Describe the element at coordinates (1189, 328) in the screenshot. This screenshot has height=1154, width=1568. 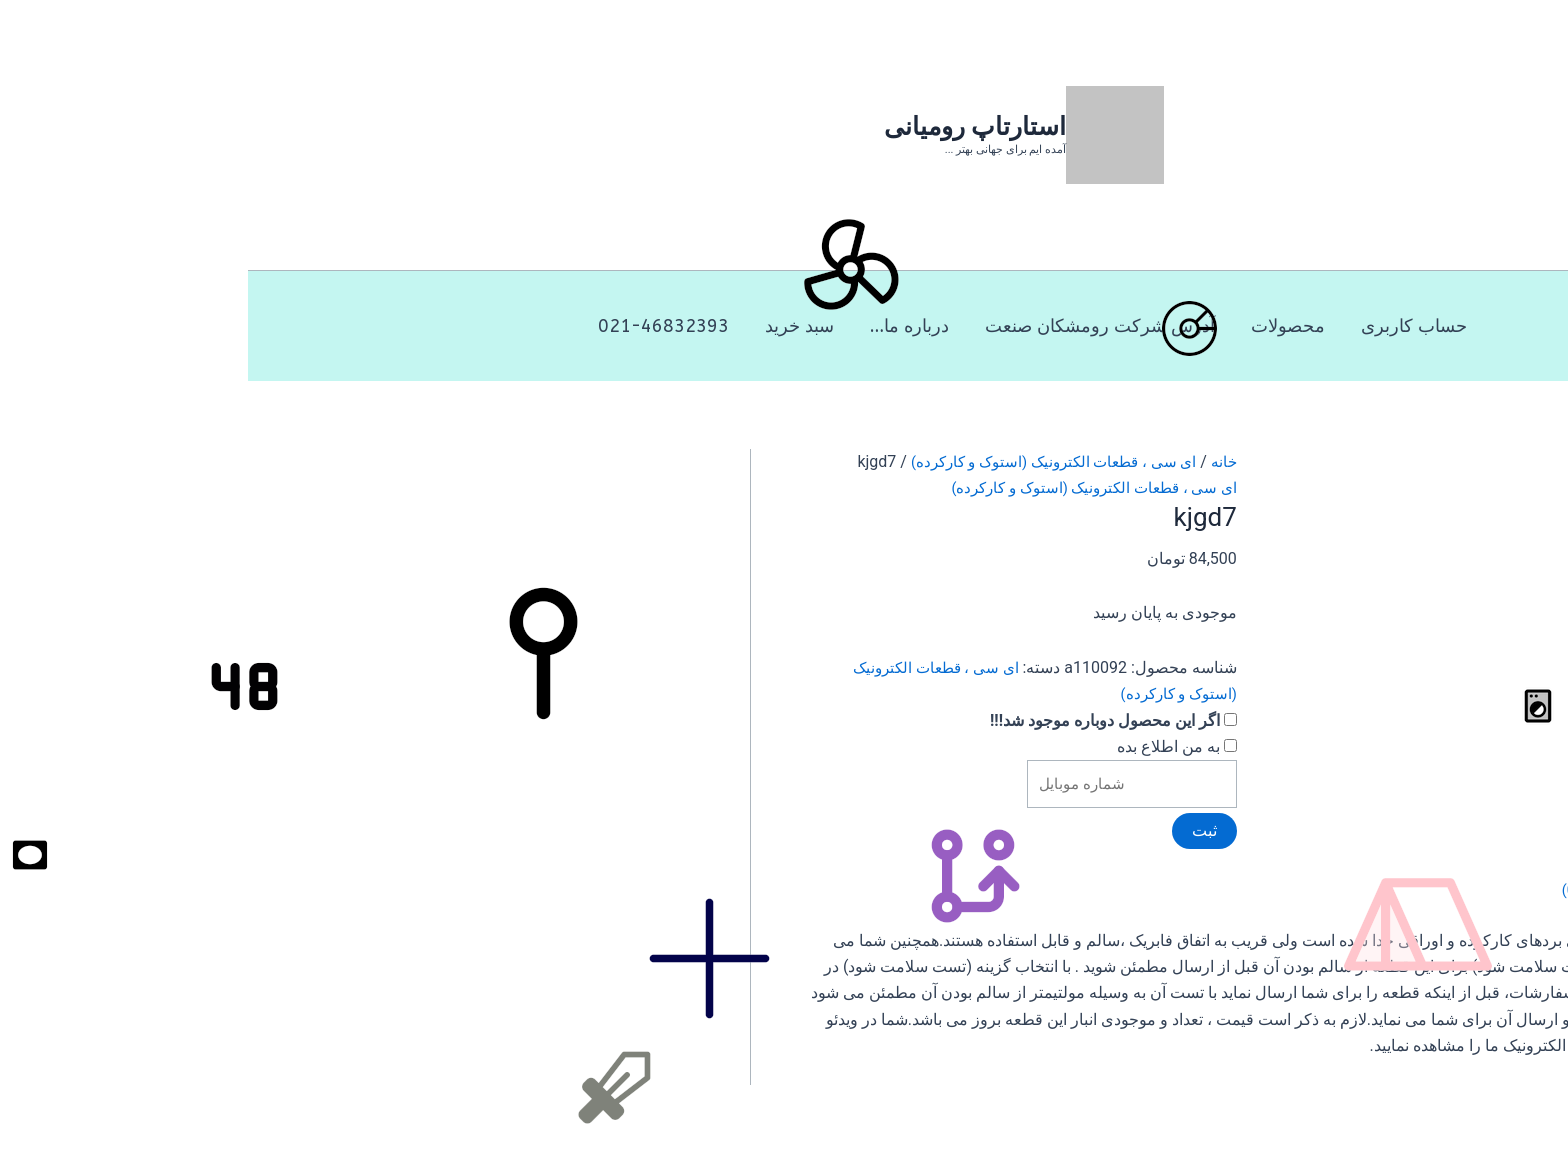
I see `play or access audio/music files` at that location.